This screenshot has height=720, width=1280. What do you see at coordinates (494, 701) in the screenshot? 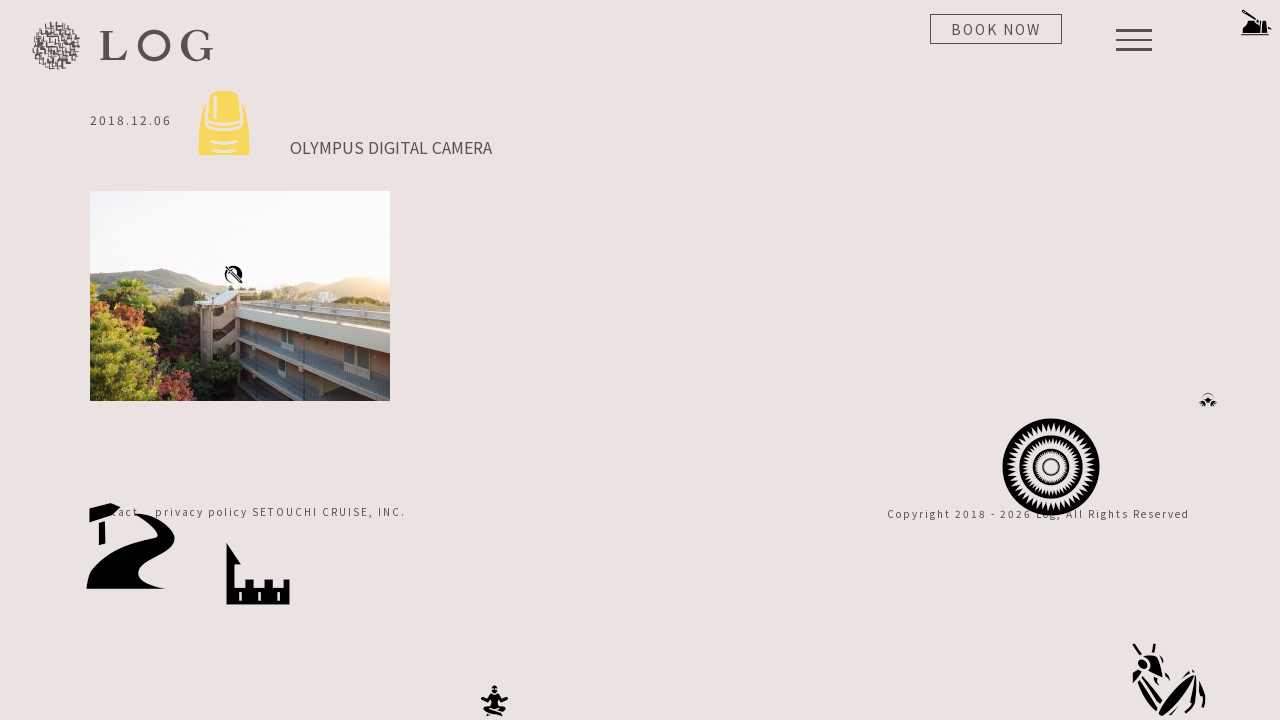
I see `access meditation or mindfulness features` at bounding box center [494, 701].